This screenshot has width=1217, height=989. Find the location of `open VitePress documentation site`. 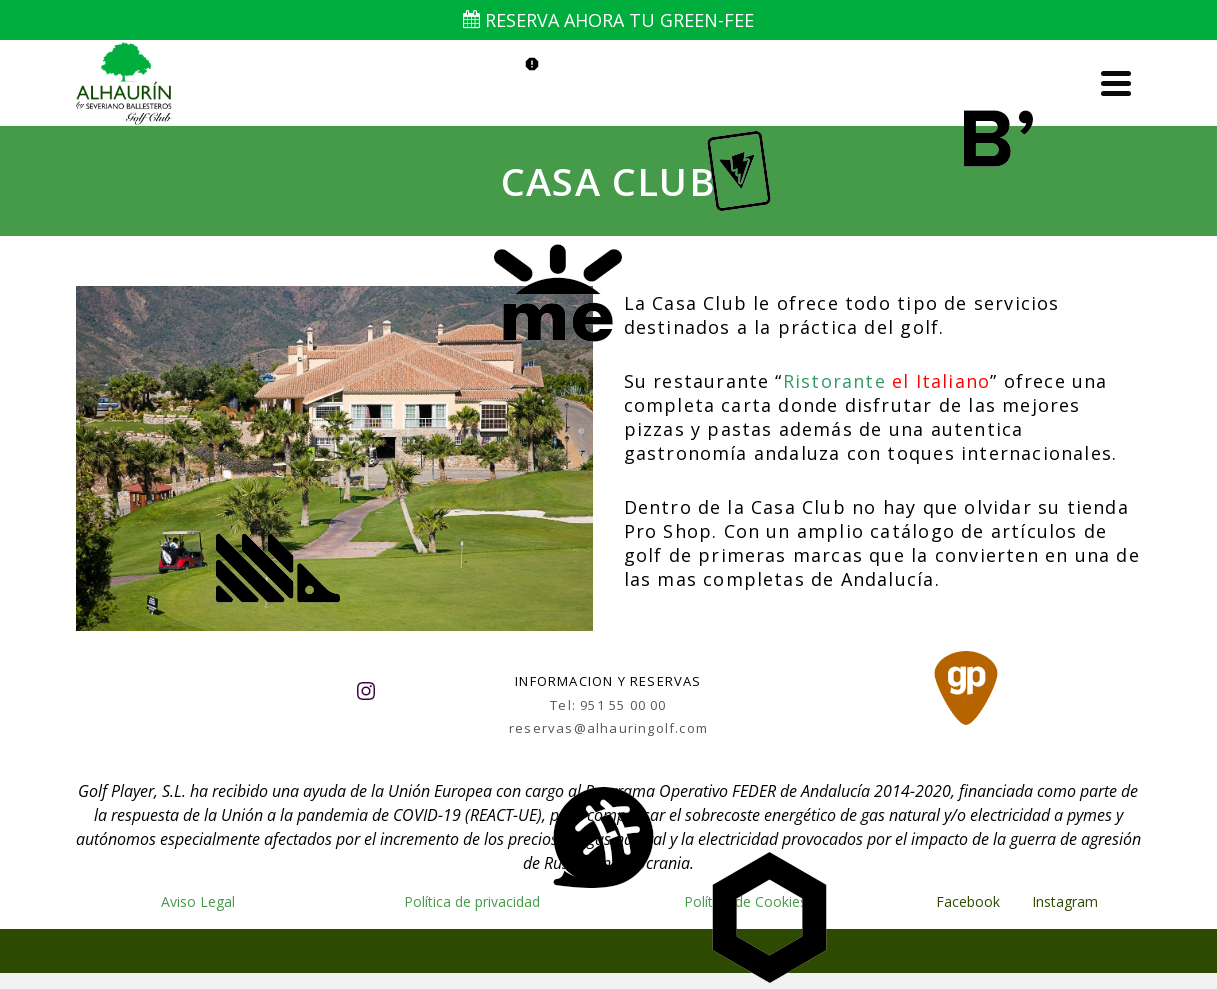

open VitePress documentation site is located at coordinates (739, 171).